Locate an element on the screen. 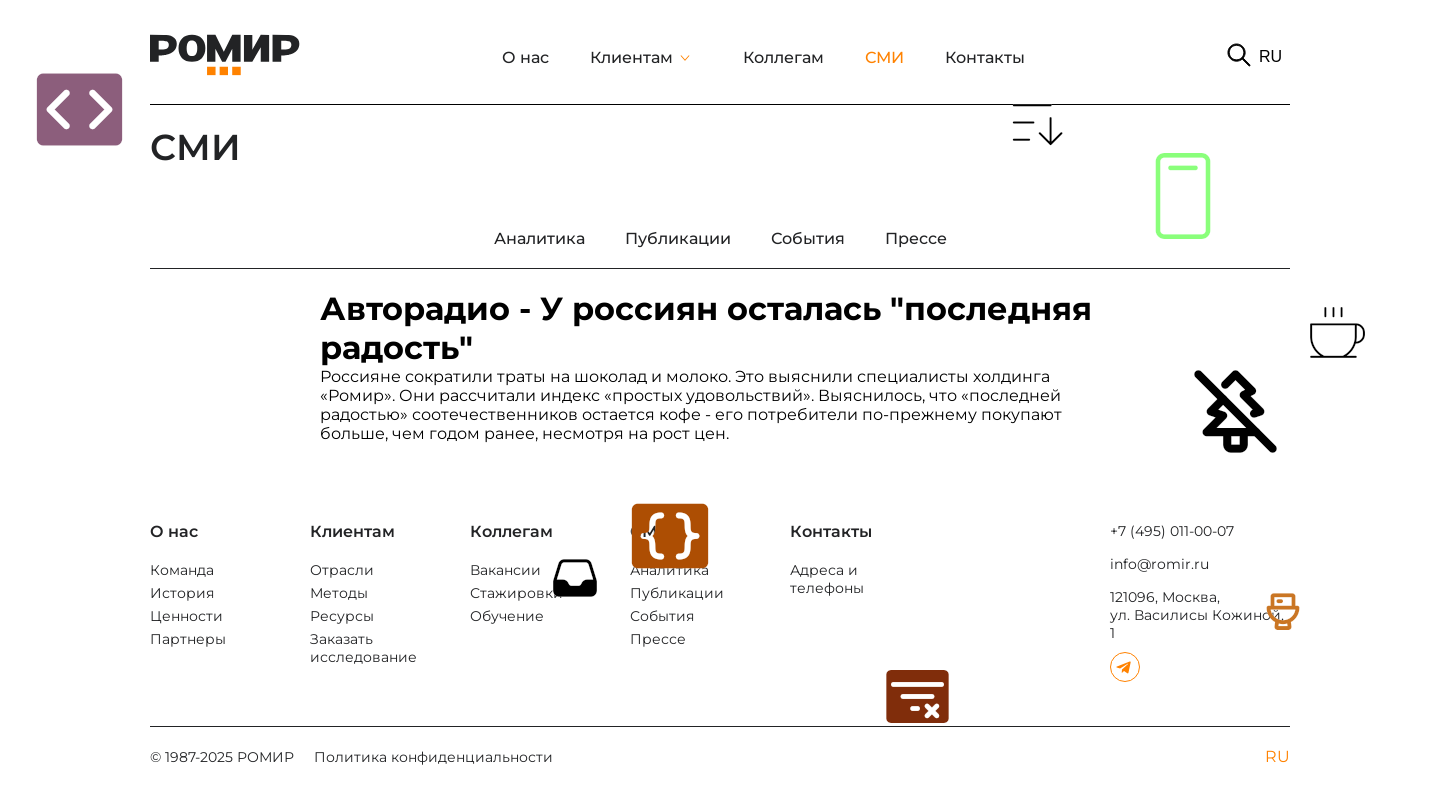  find nearby coffee shops or cafes is located at coordinates (1335, 334).